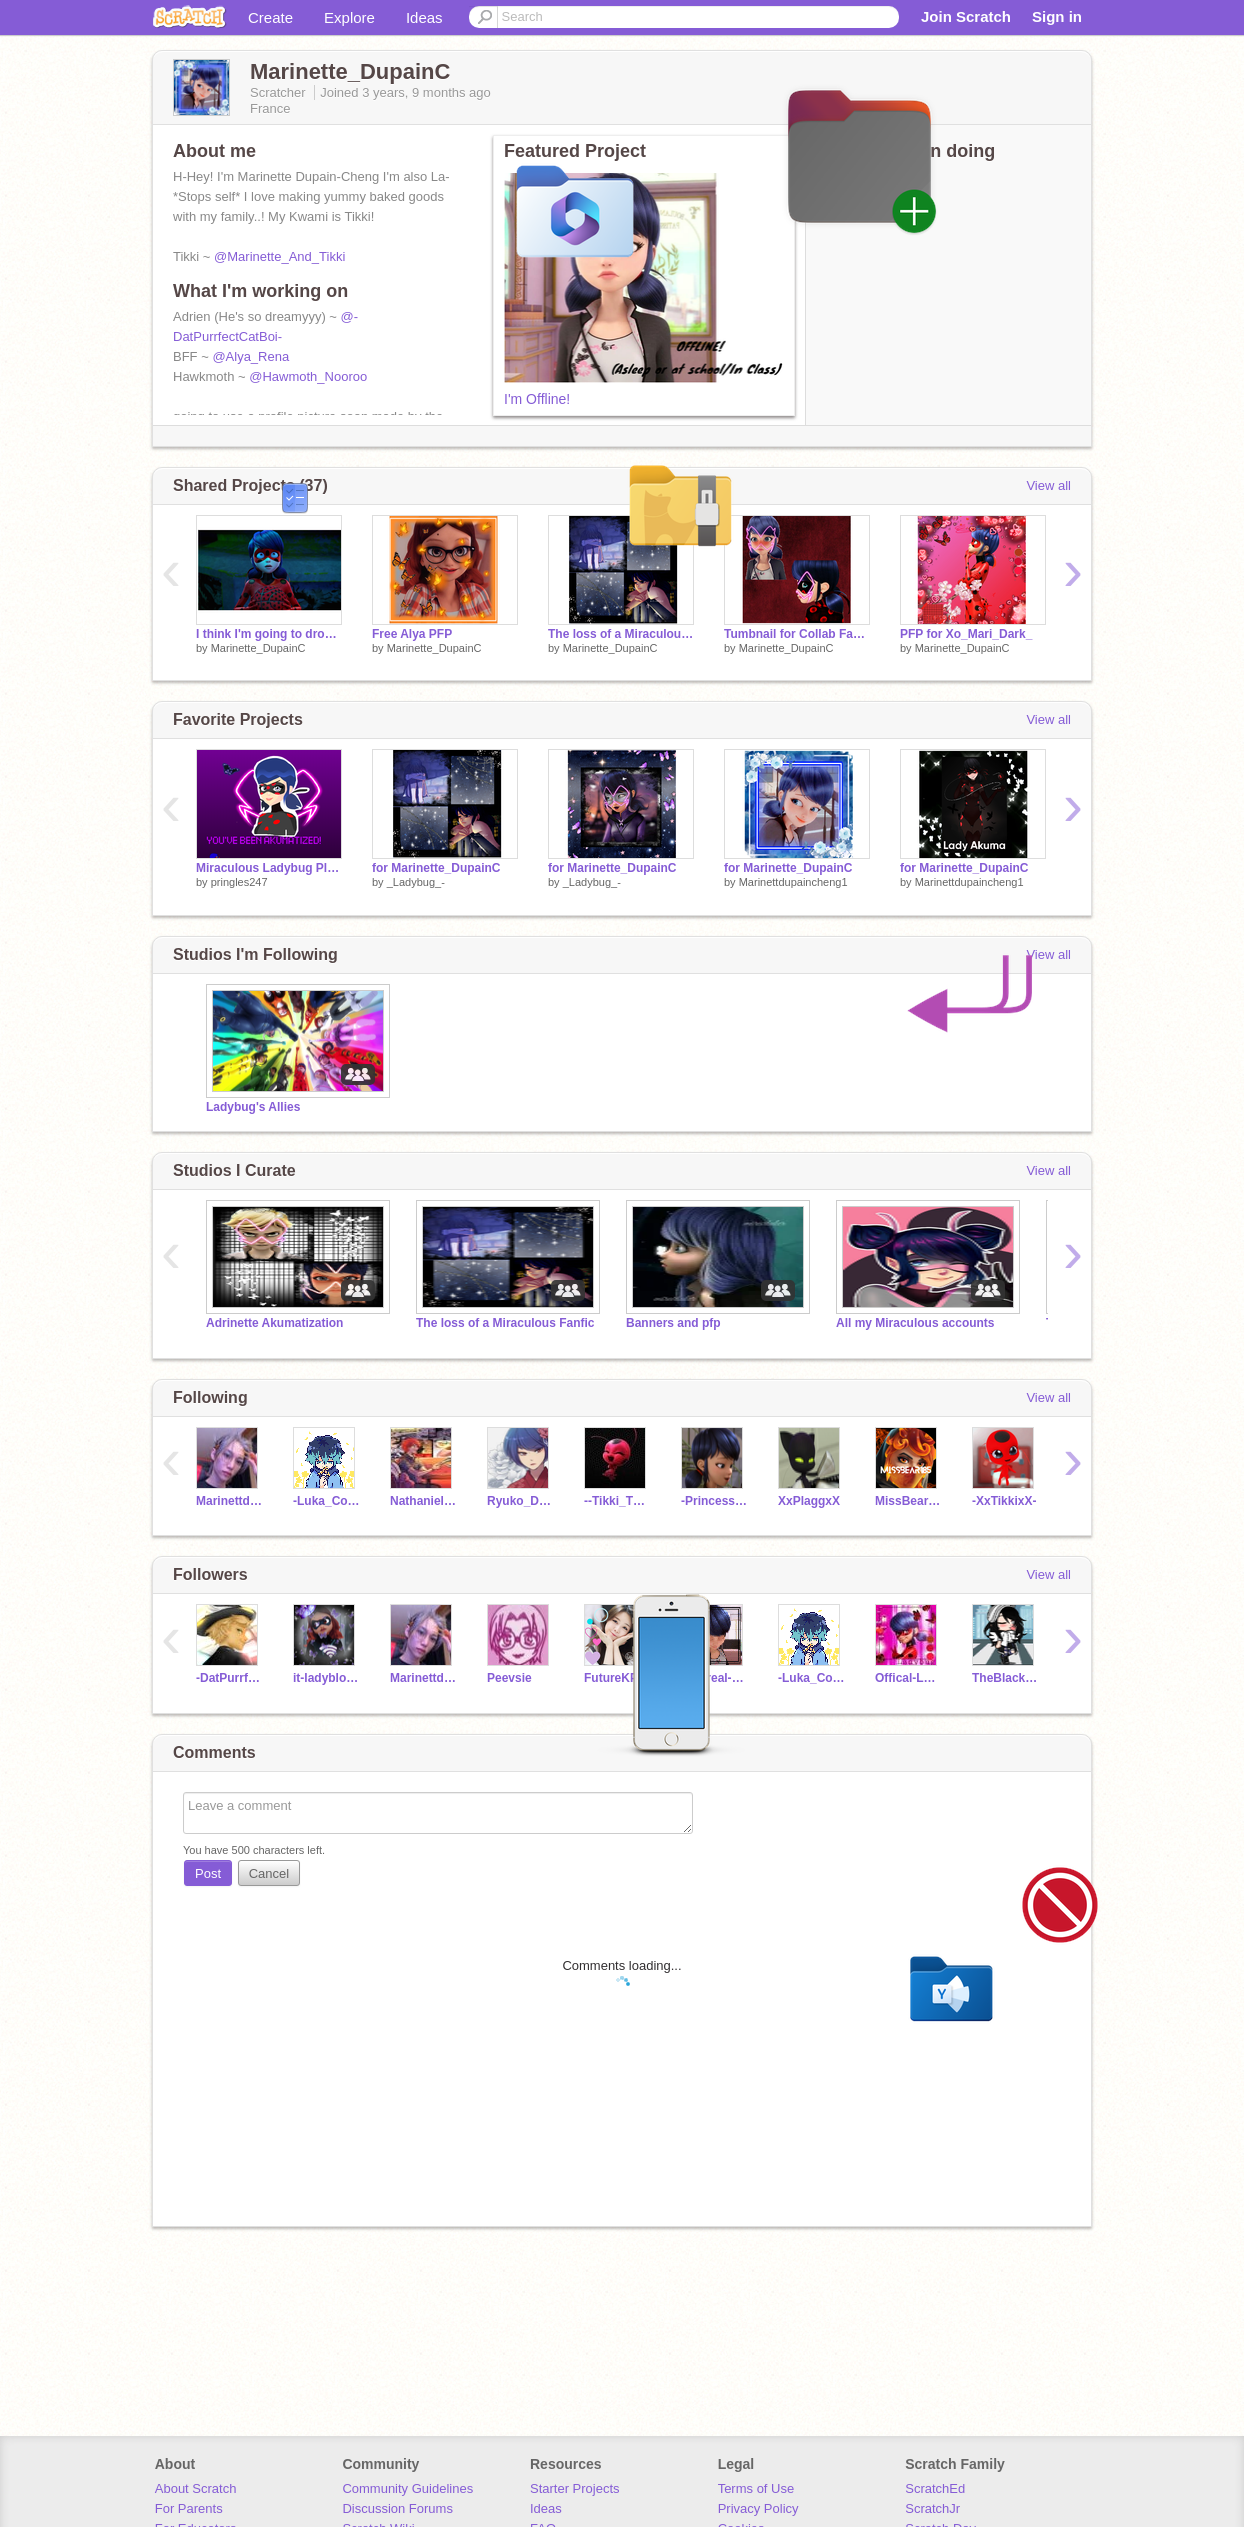 The image size is (1244, 2527). I want to click on open microsoft yammer files folder, so click(951, 1991).